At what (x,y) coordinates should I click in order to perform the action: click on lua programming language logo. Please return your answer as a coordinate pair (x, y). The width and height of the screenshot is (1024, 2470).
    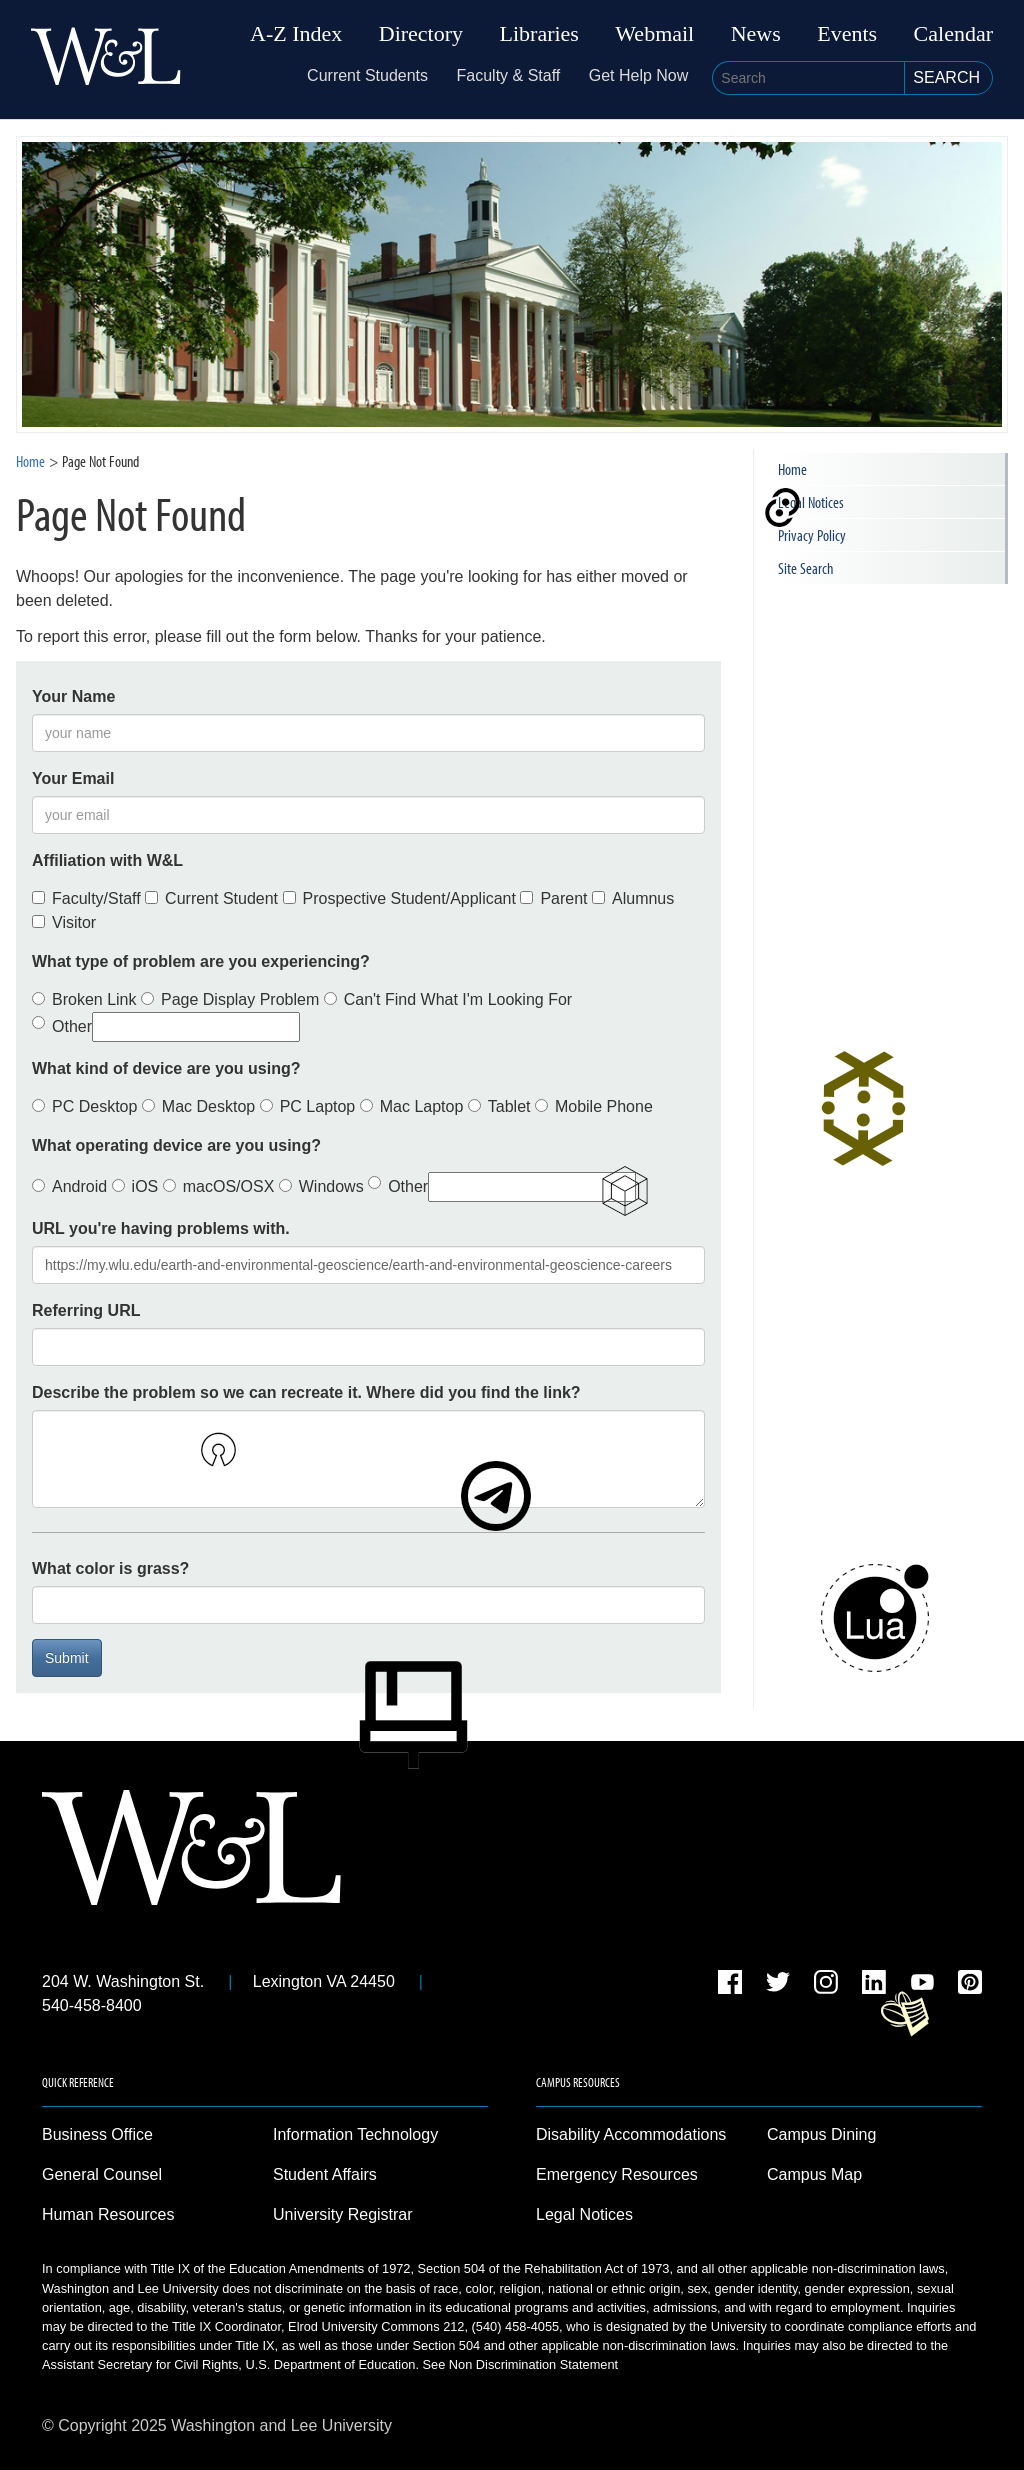
    Looking at the image, I should click on (875, 1618).